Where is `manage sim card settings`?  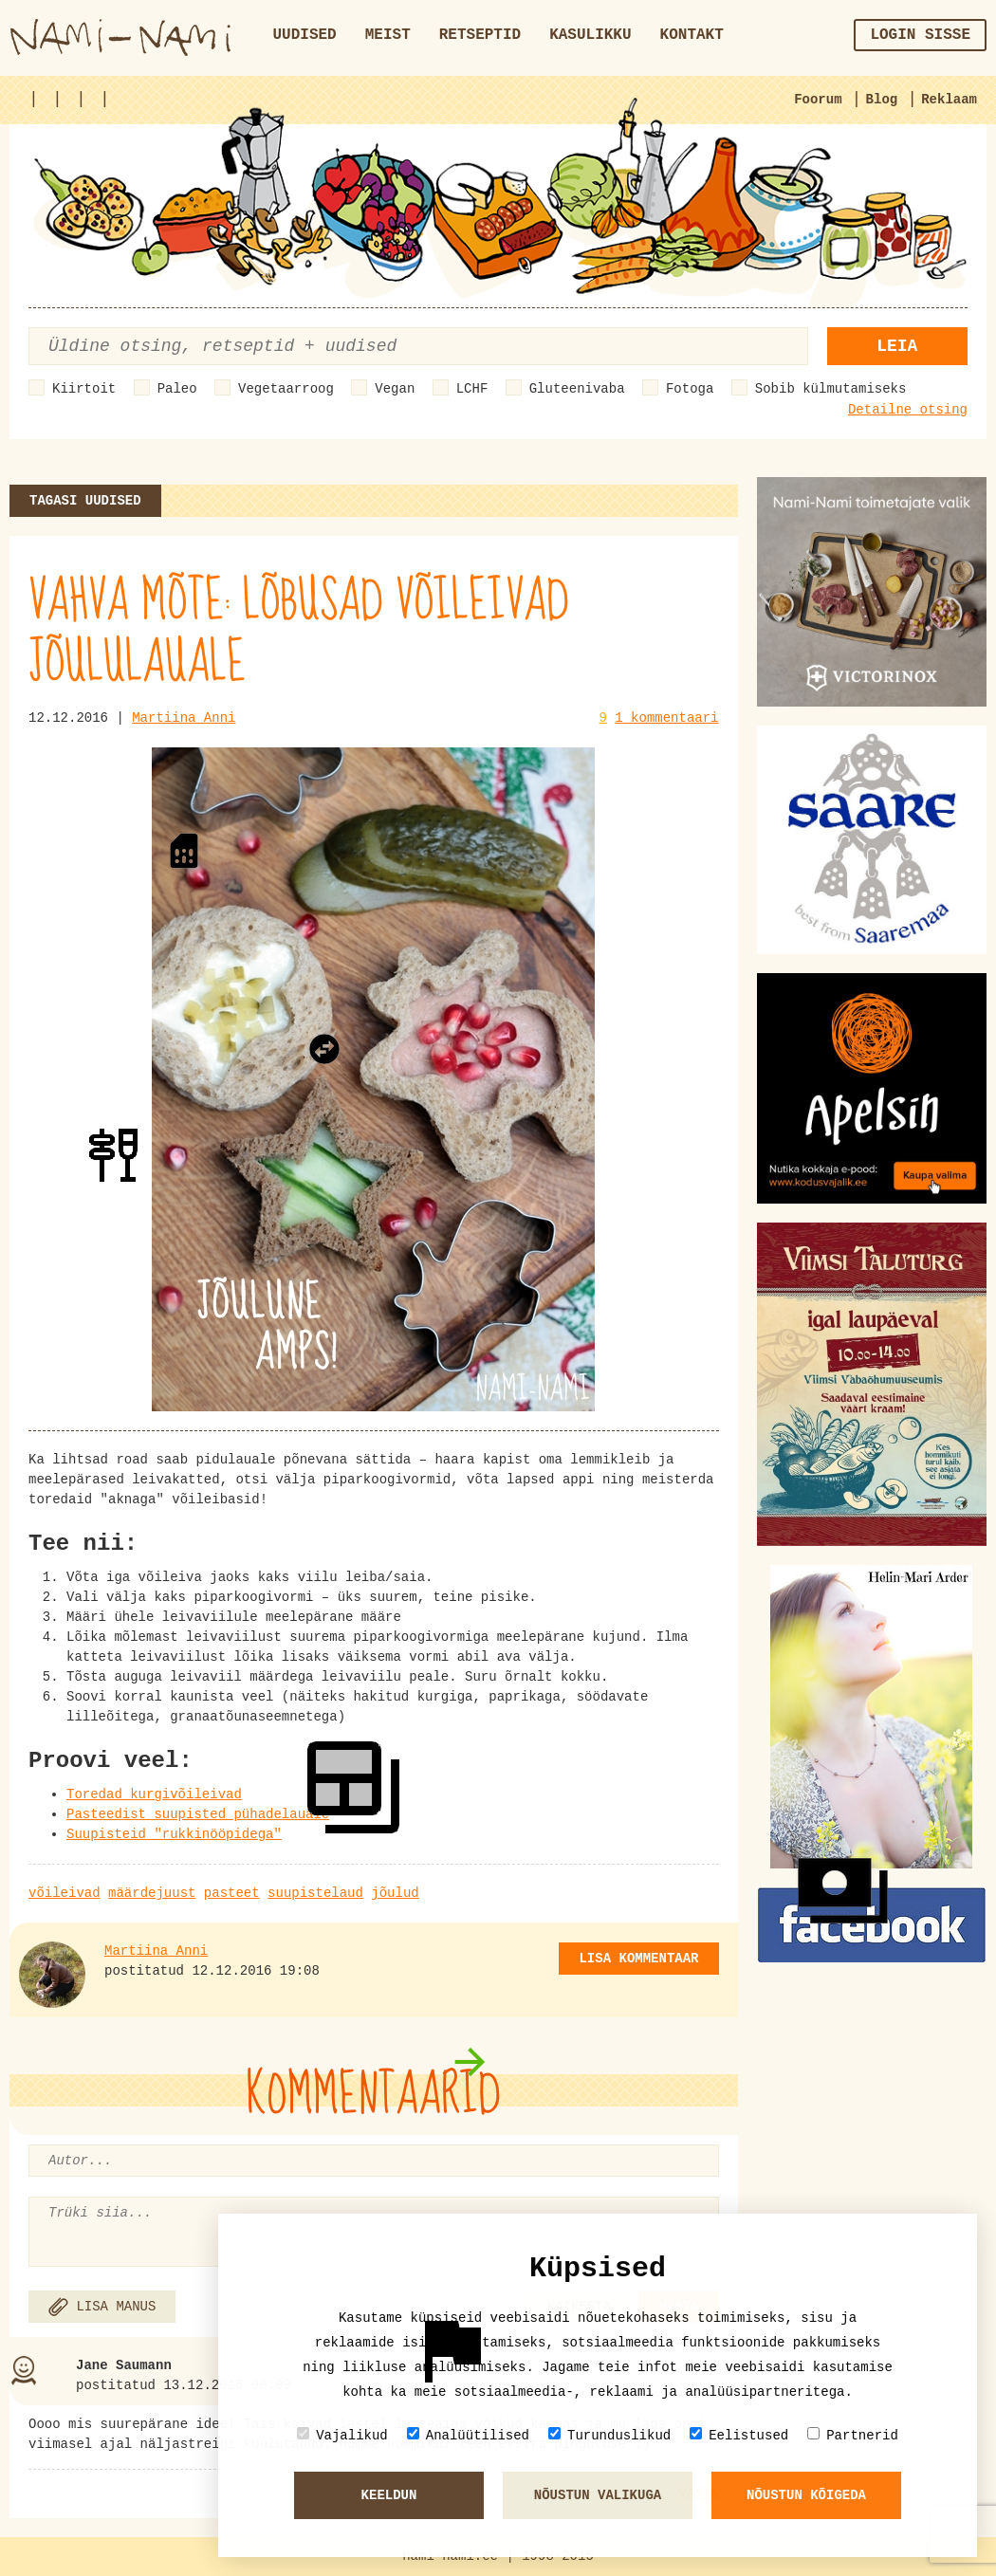
manage sim card settings is located at coordinates (184, 851).